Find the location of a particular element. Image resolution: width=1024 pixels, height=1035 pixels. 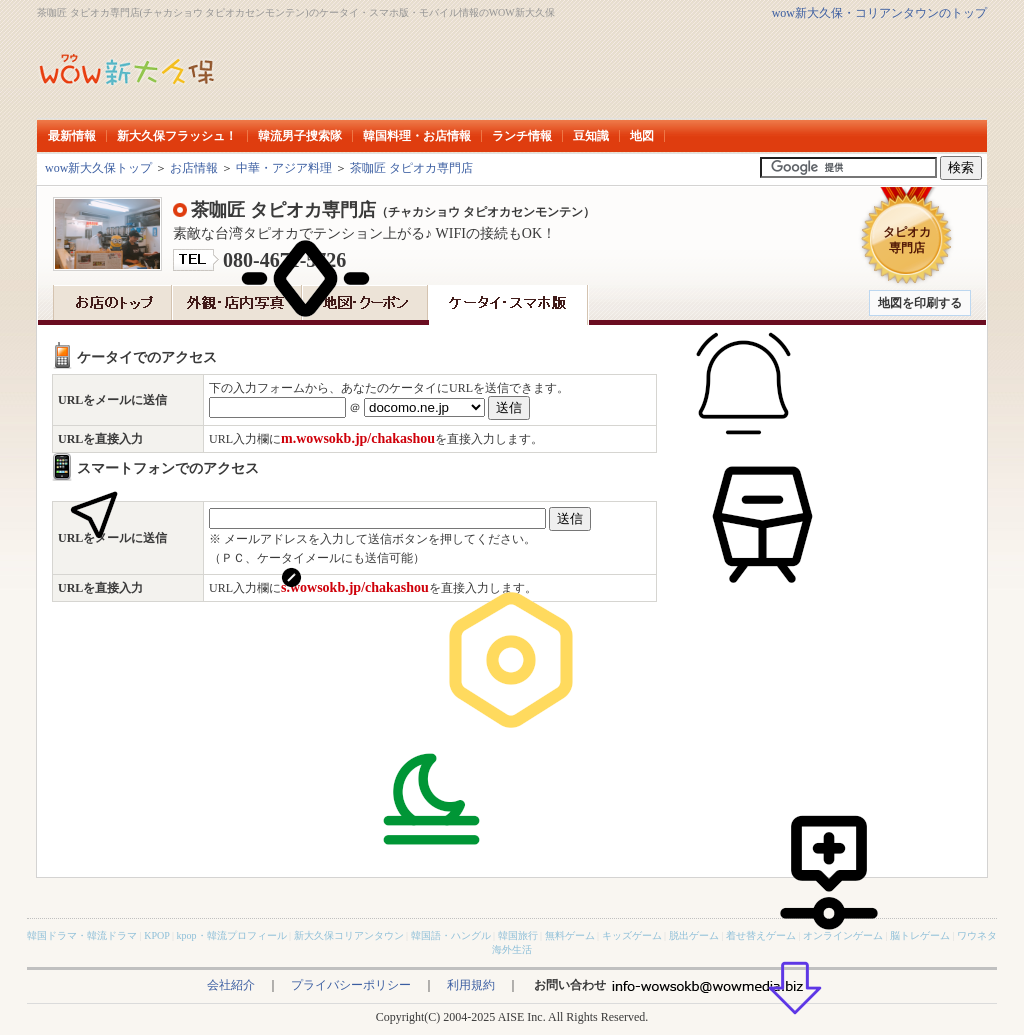

share your current location is located at coordinates (94, 514).